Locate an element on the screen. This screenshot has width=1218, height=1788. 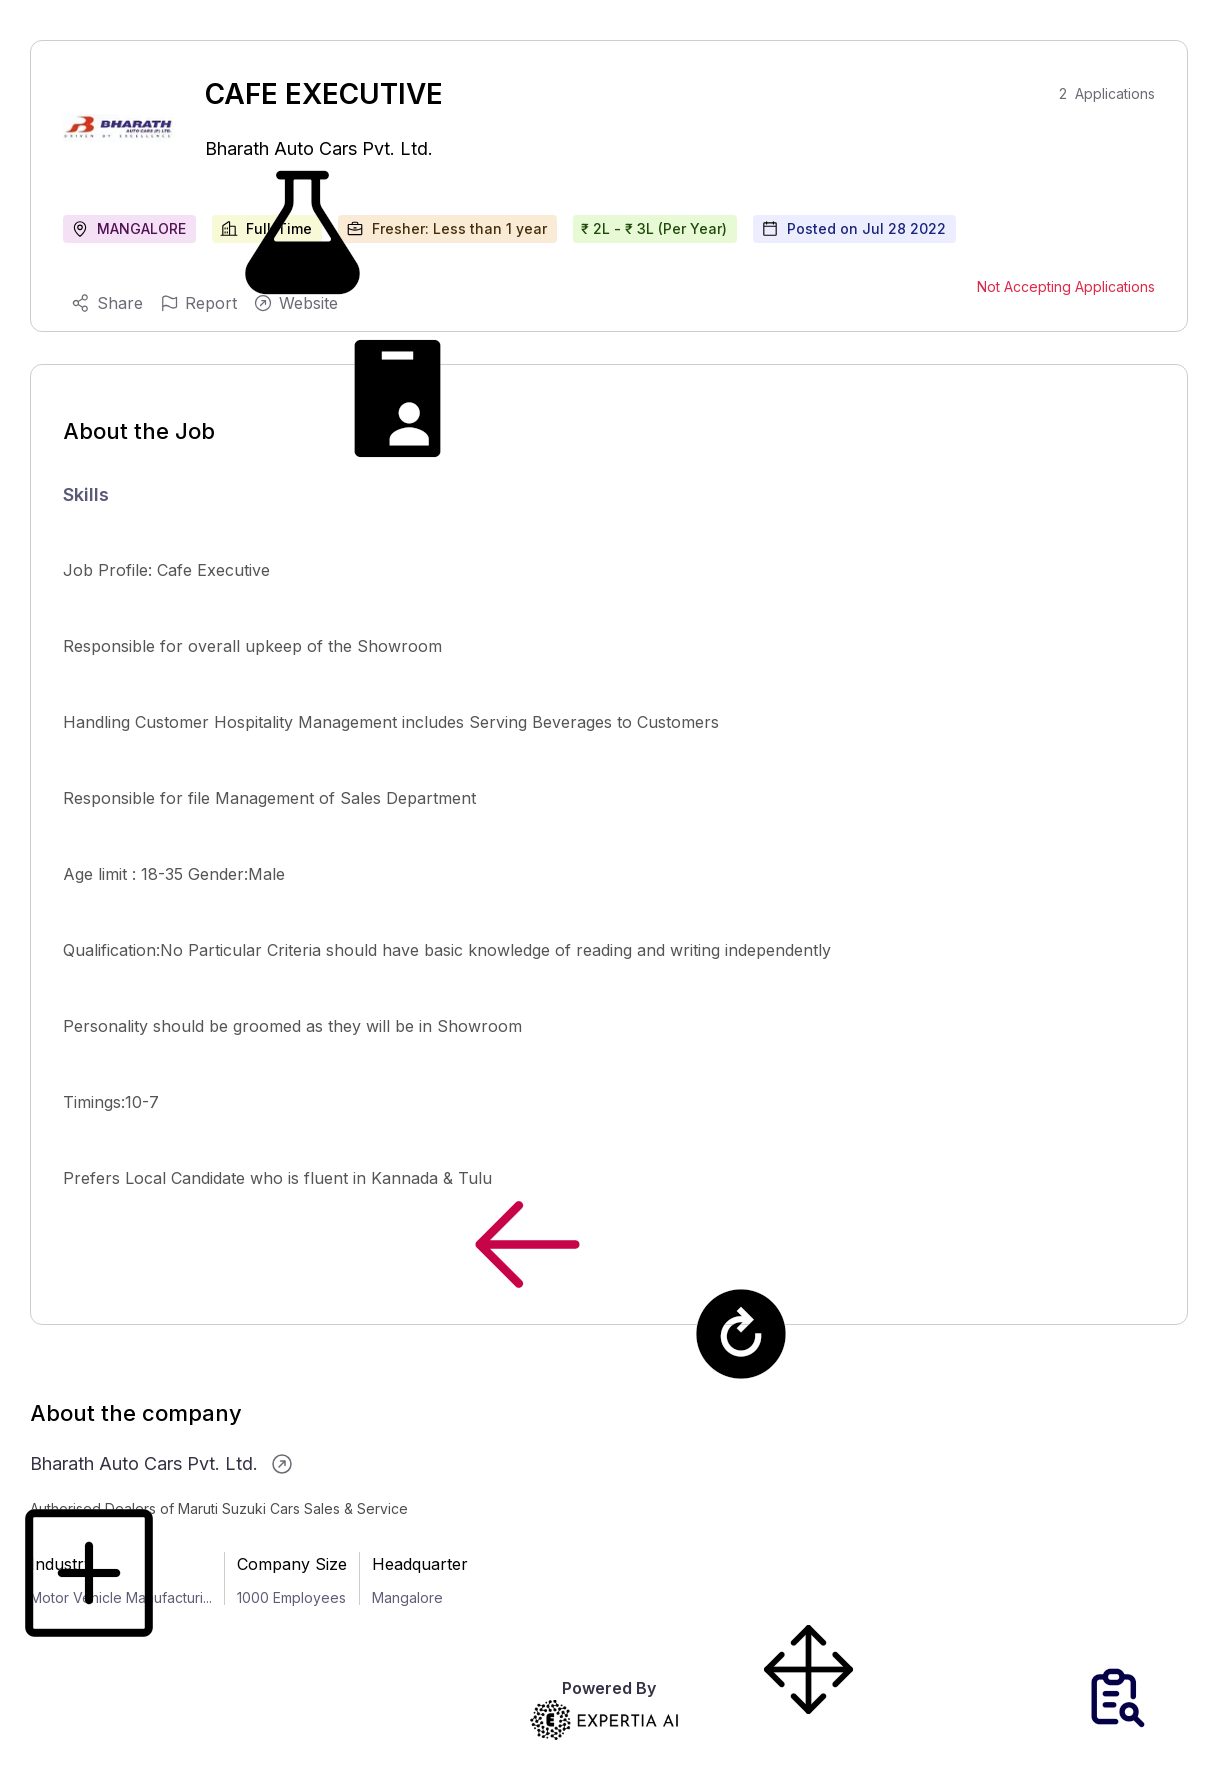
move or reposition an element is located at coordinates (808, 1669).